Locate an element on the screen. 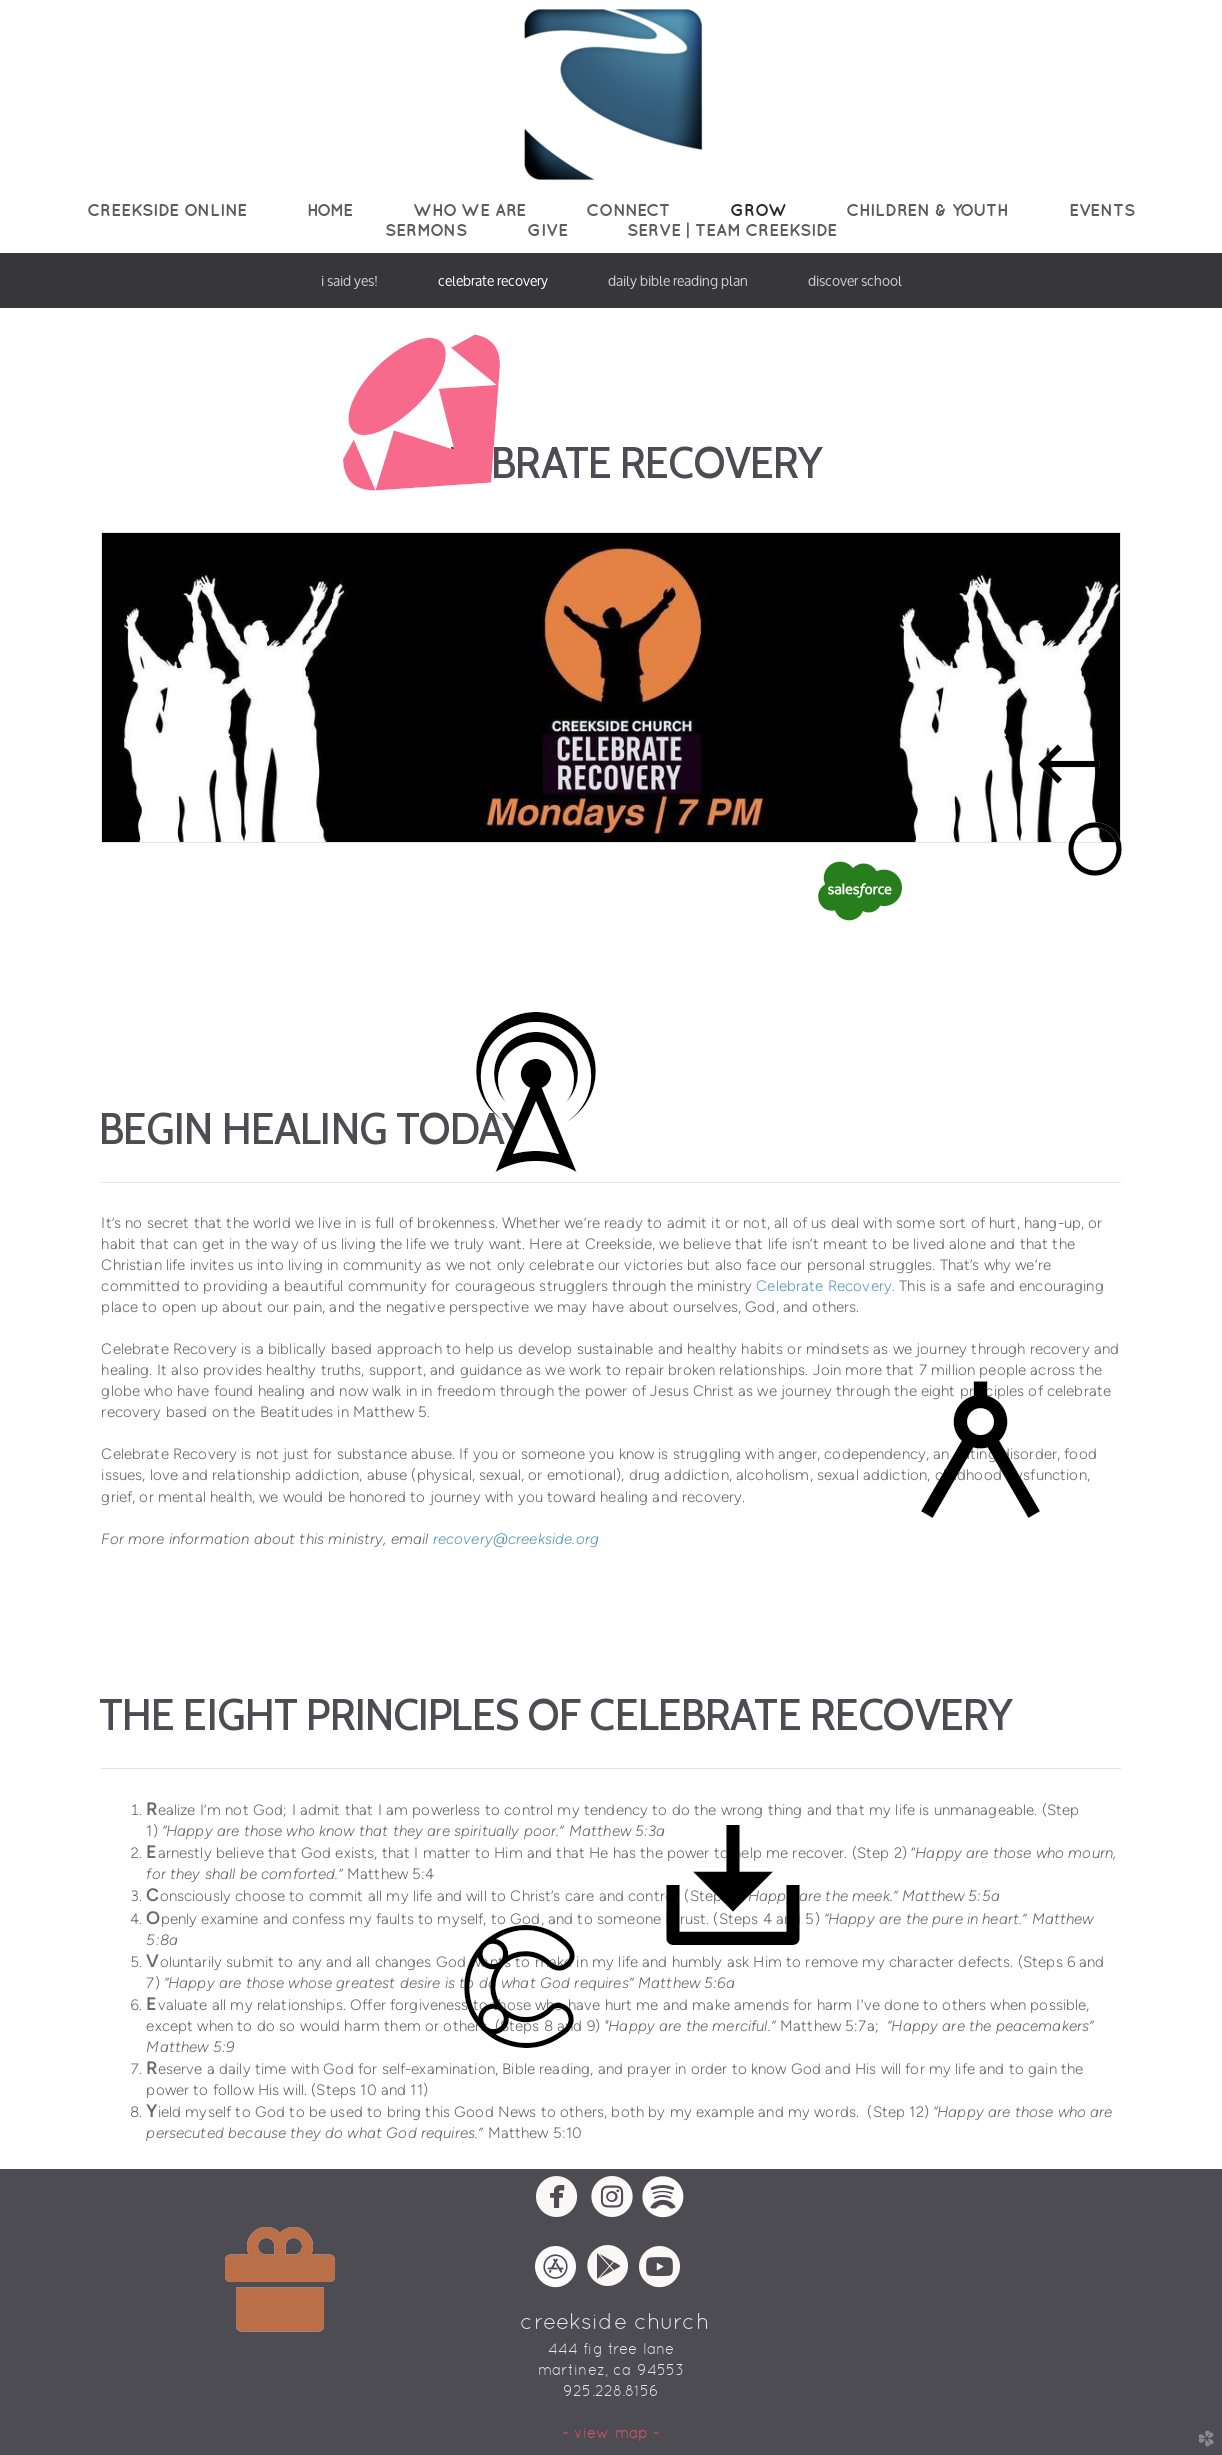  go back to the previous page is located at coordinates (1069, 764).